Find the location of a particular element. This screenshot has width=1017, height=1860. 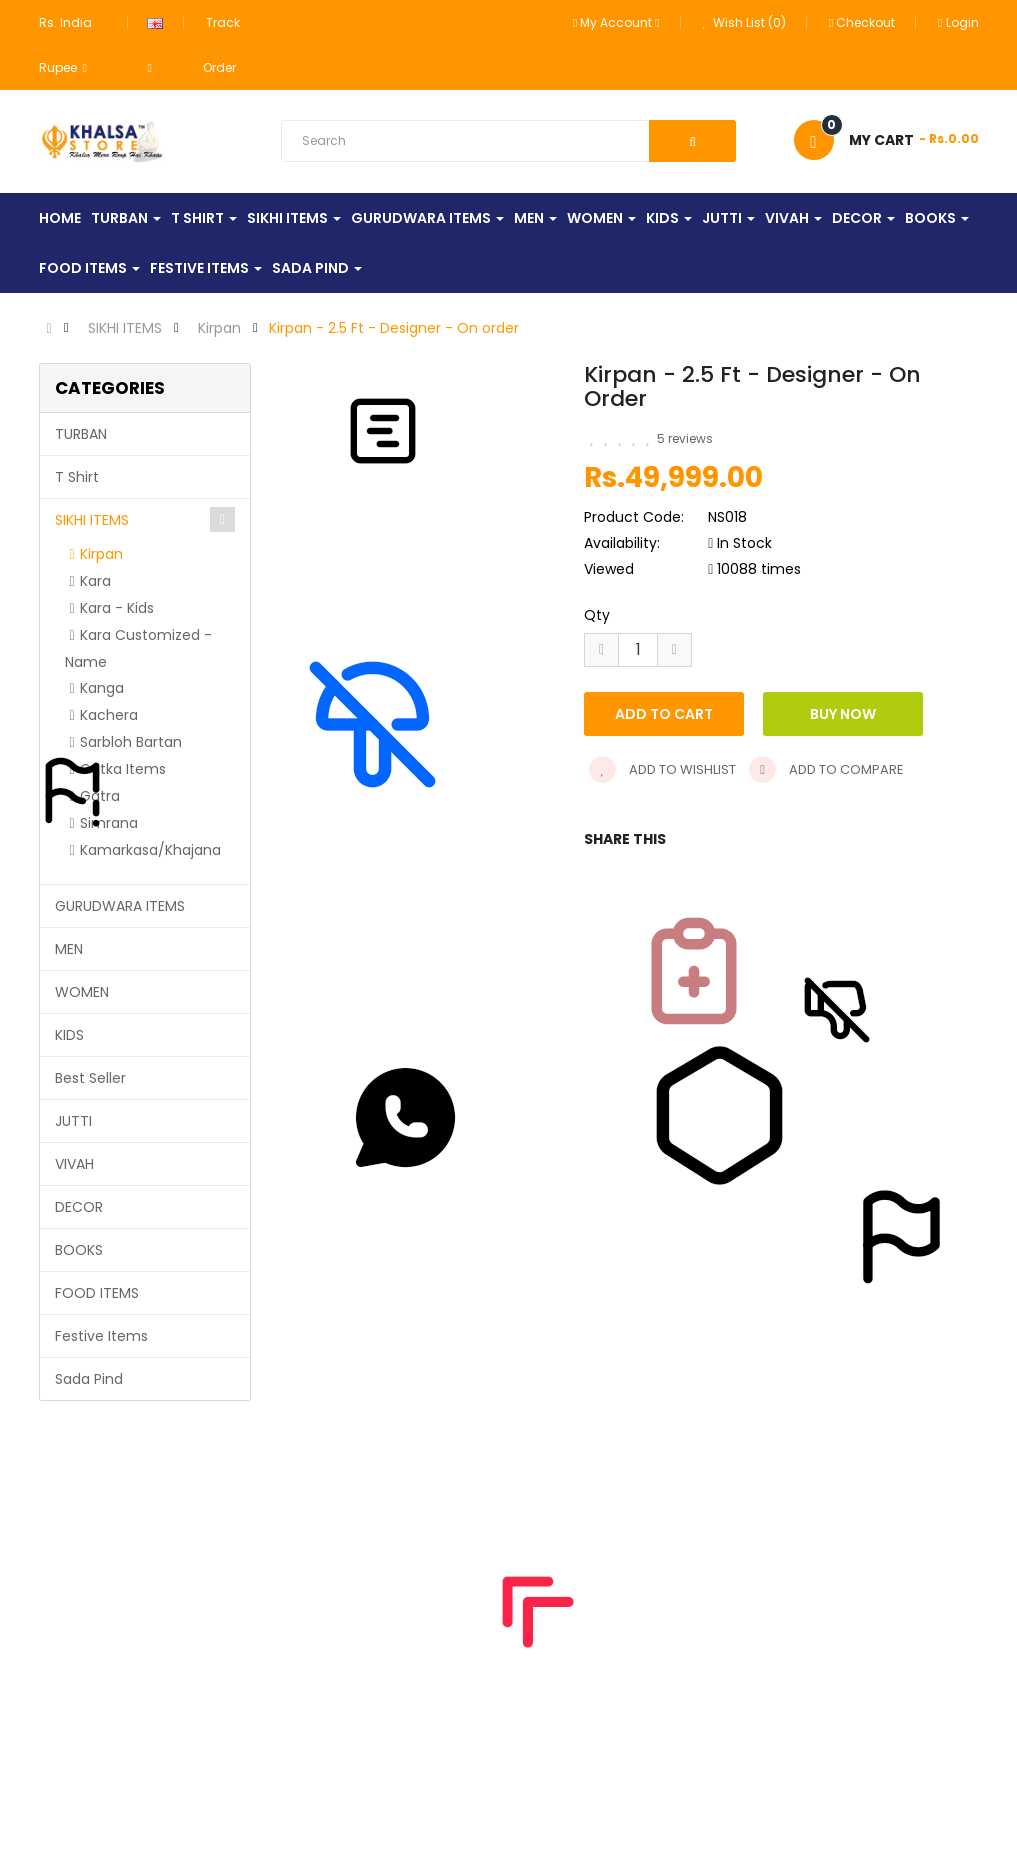

flag or bookmark an item for later is located at coordinates (901, 1235).